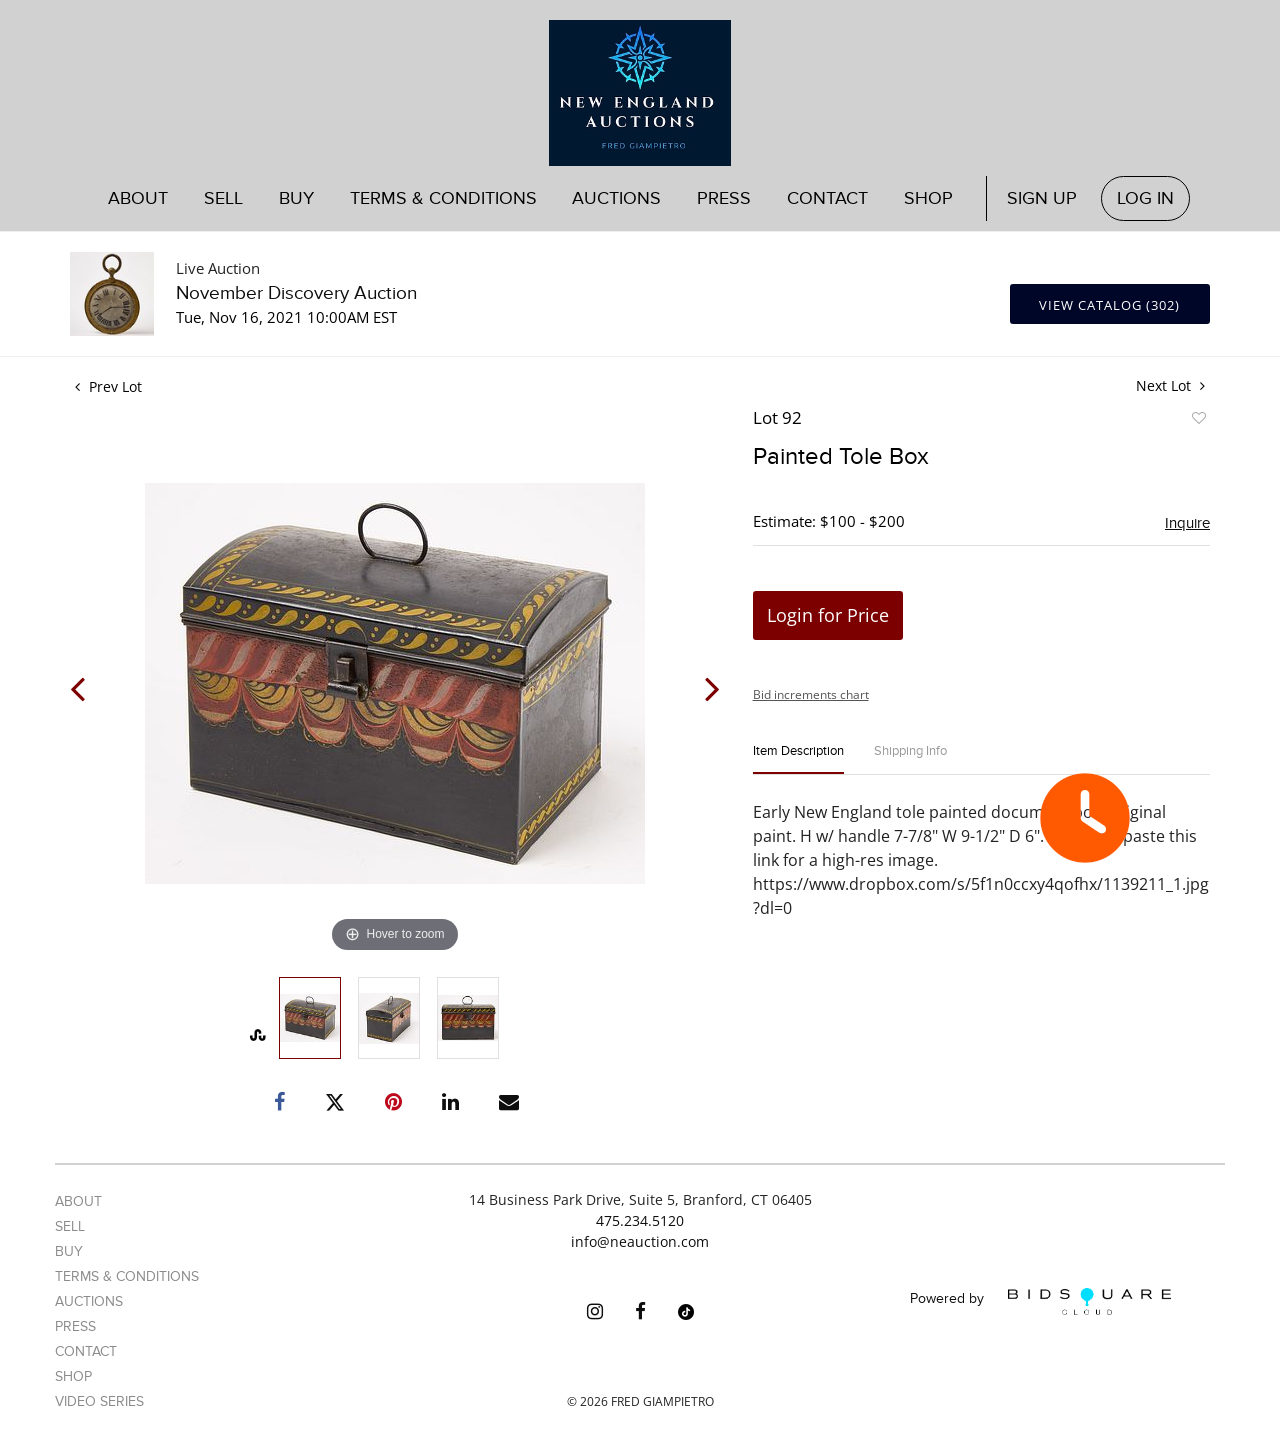  Describe the element at coordinates (258, 1035) in the screenshot. I see `stumbleupon logo` at that location.